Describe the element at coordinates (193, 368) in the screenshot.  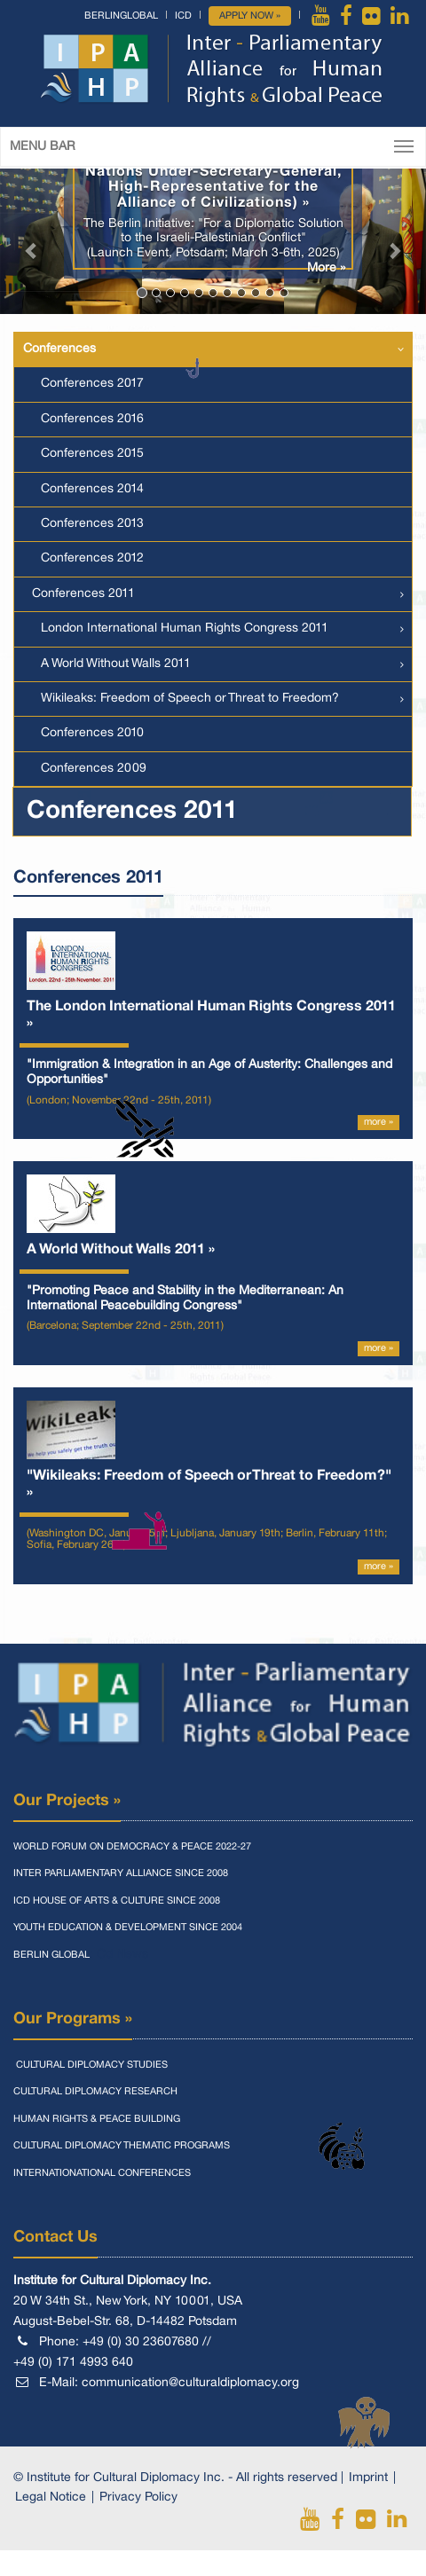
I see `access snorkeling or diving activities` at that location.